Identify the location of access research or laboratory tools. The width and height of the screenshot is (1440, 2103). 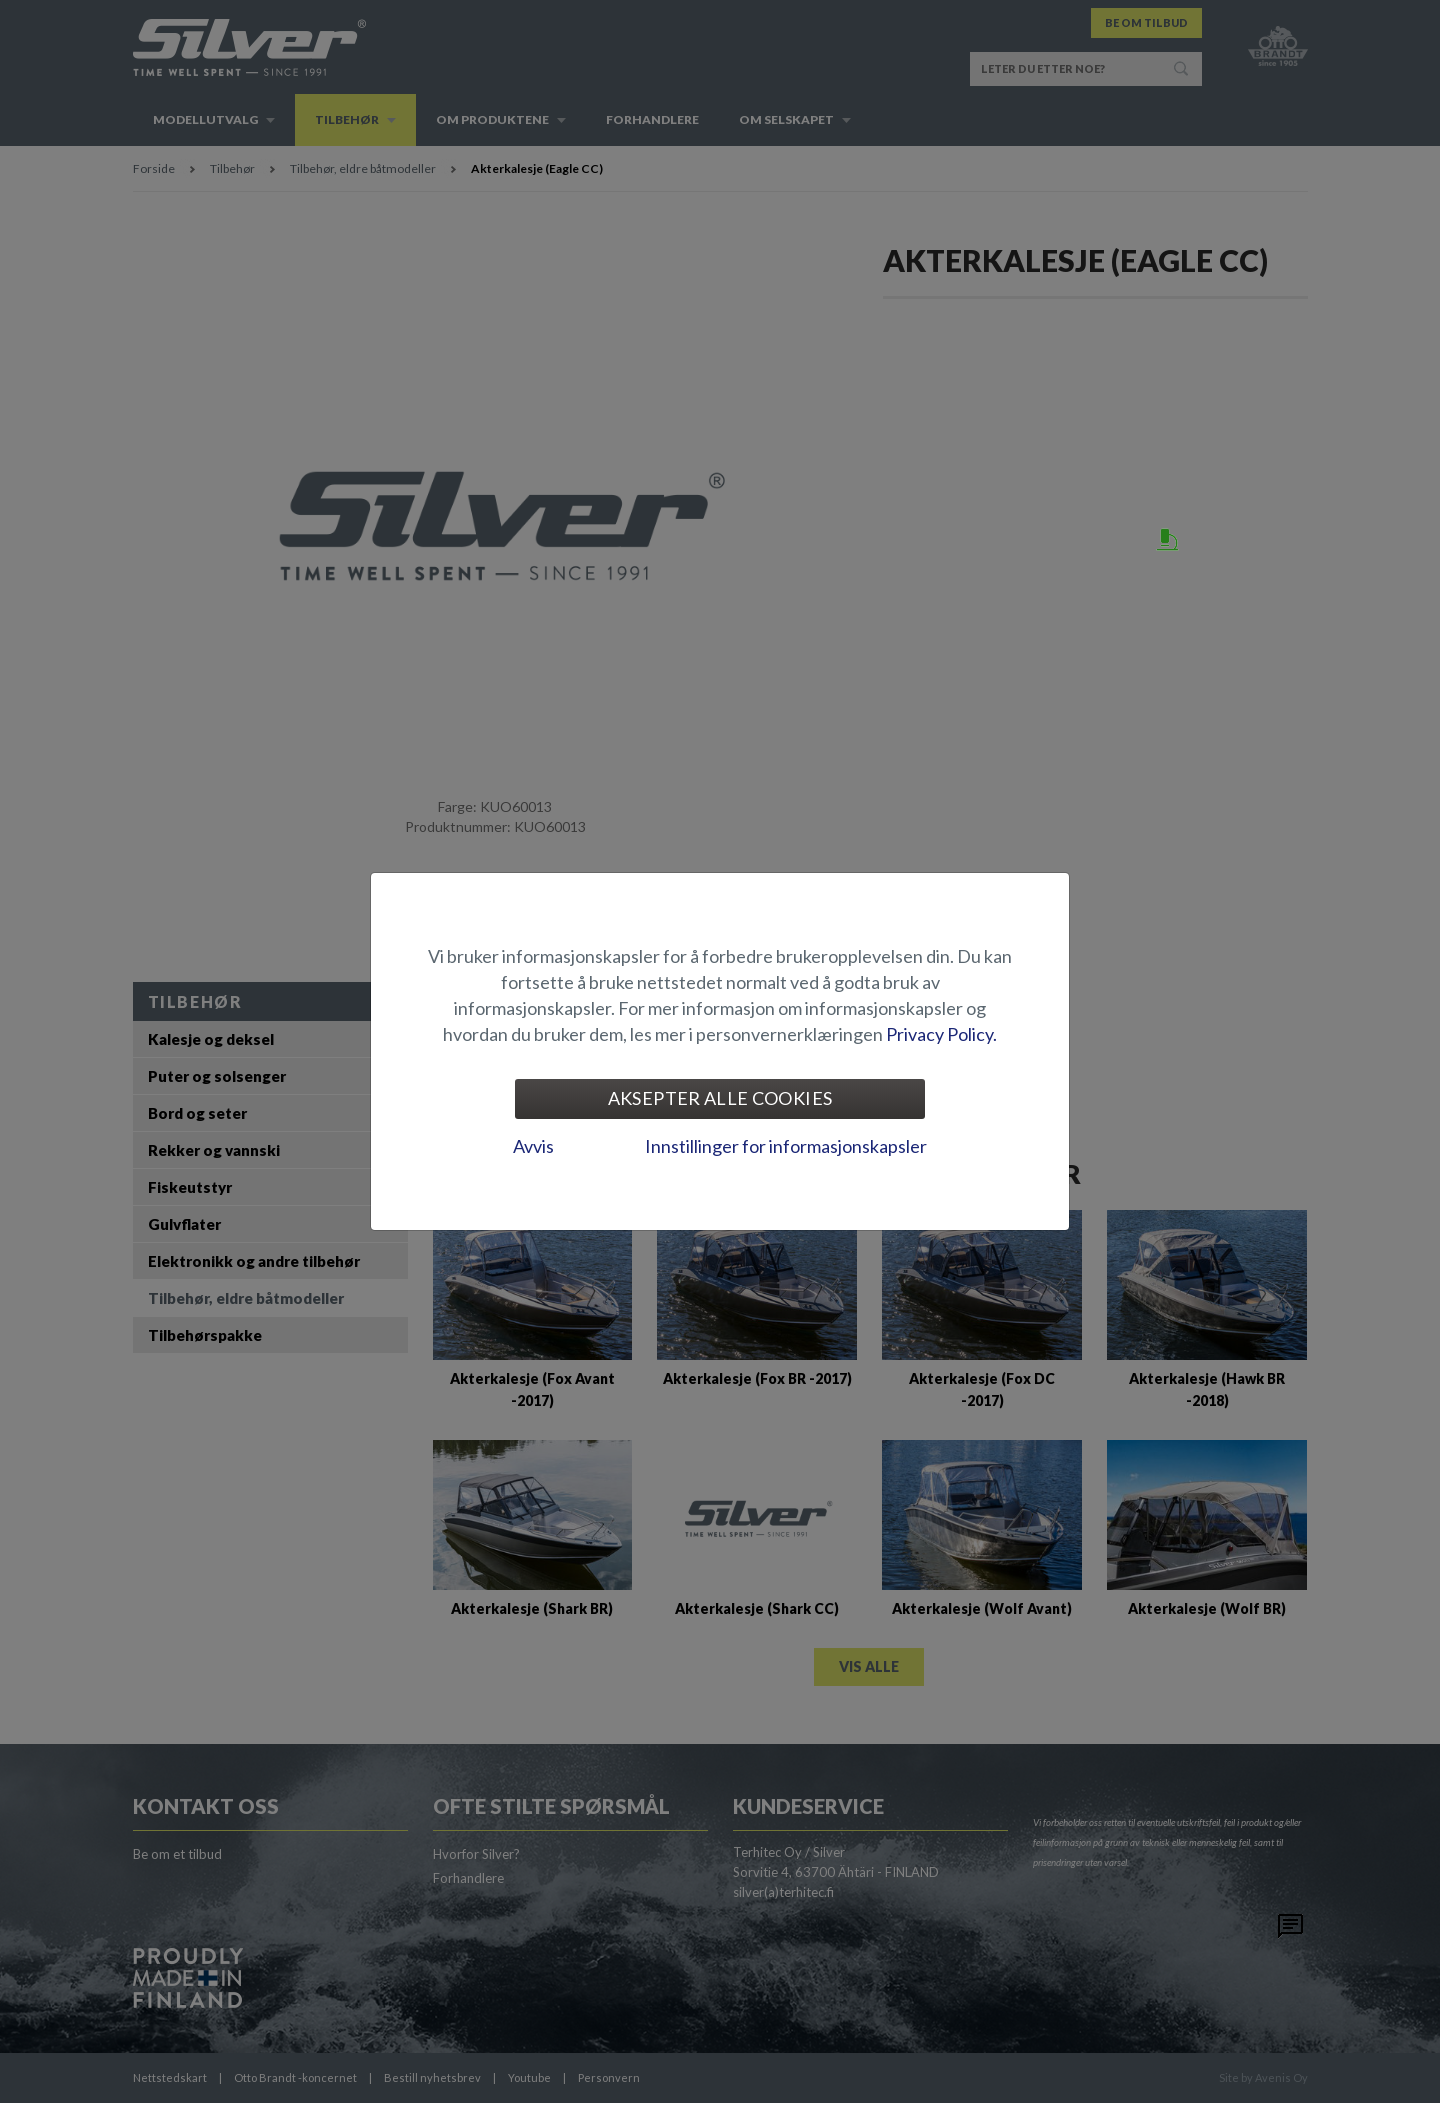
(1167, 540).